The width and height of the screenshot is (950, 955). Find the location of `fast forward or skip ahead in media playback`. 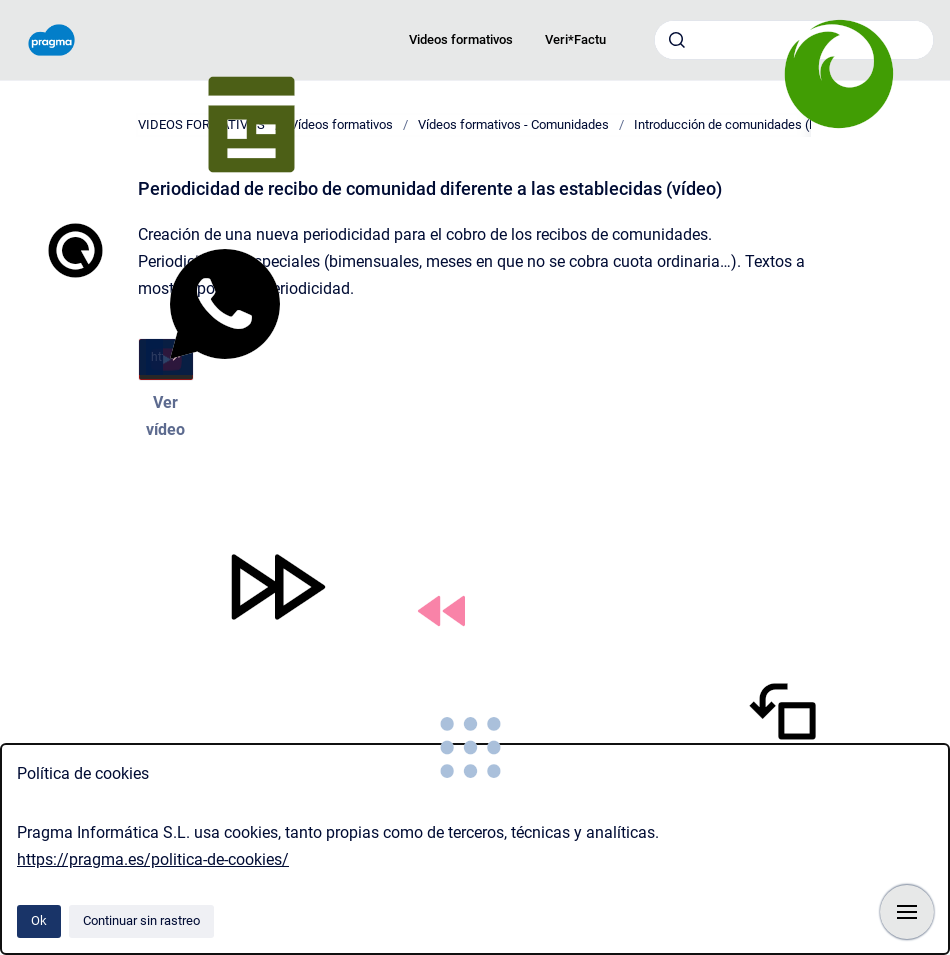

fast forward or skip ahead in media playback is located at coordinates (275, 587).